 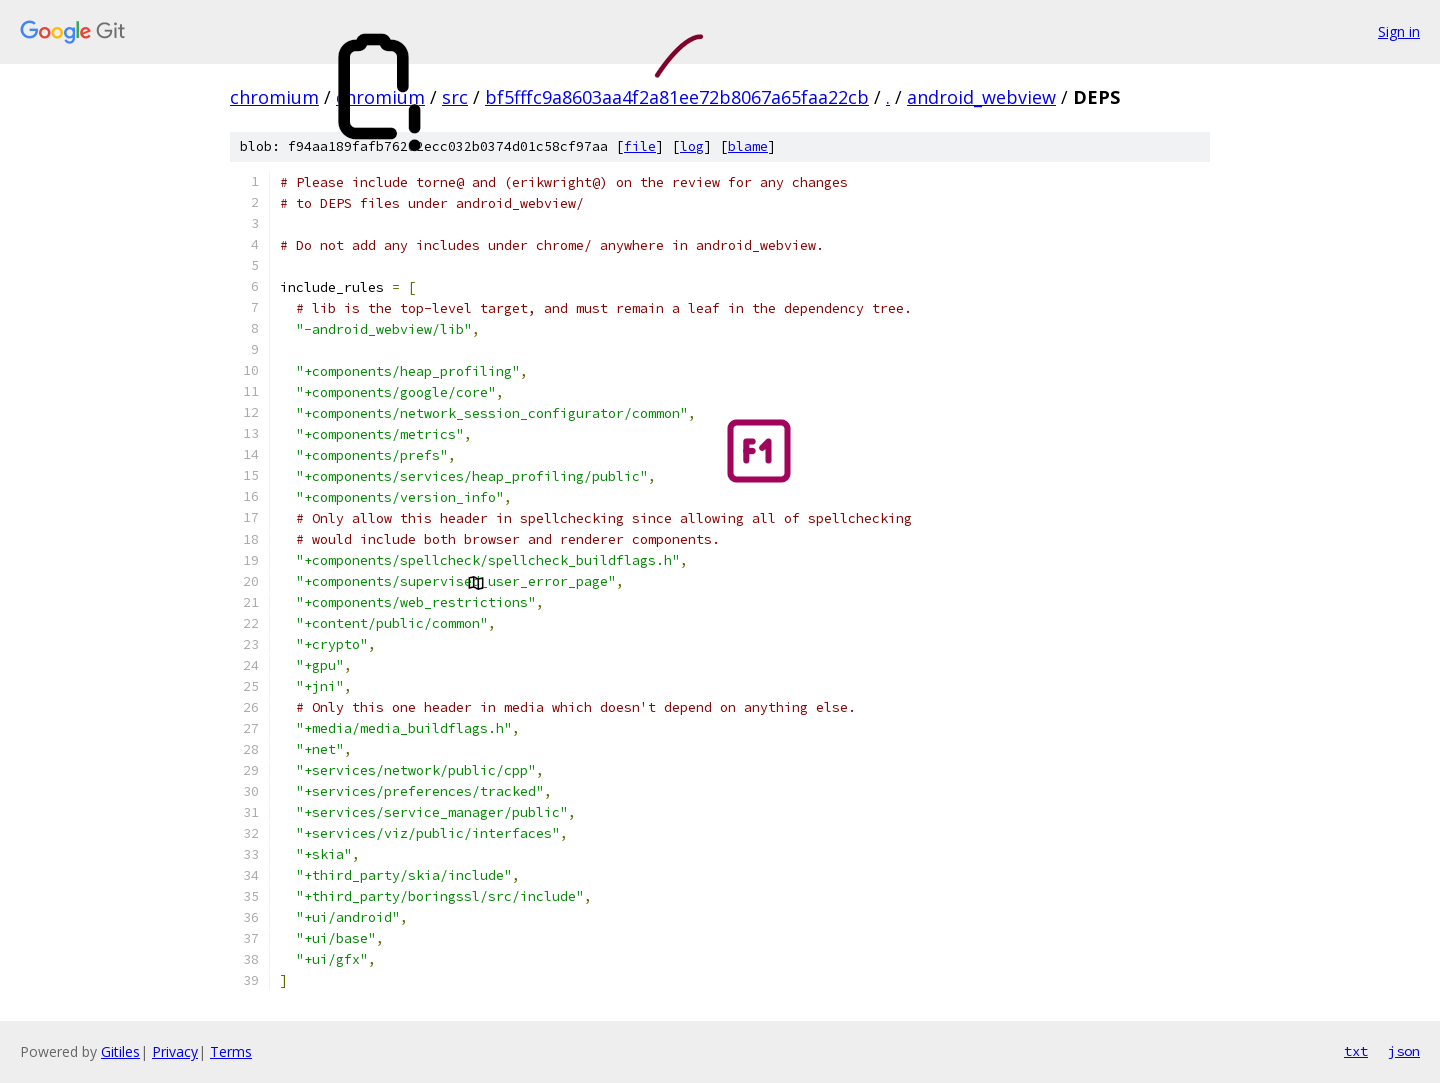 What do you see at coordinates (679, 56) in the screenshot?
I see `apply ease-out animation timing` at bounding box center [679, 56].